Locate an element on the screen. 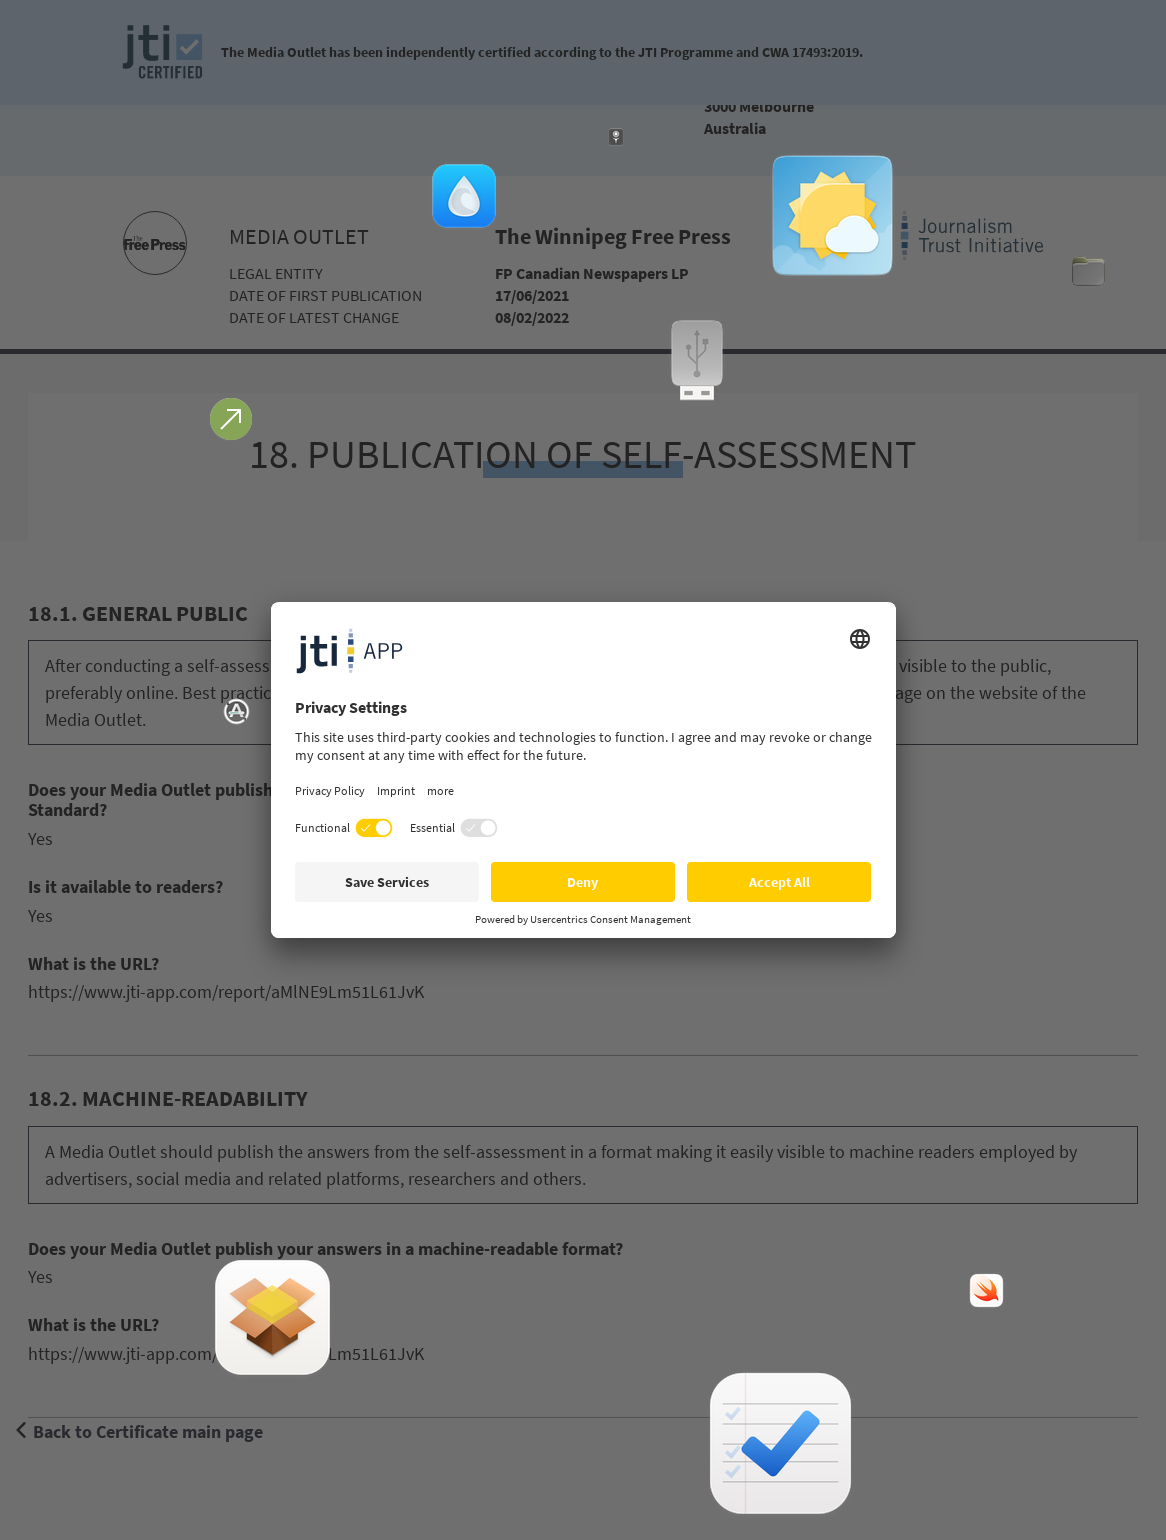  open deluge torrent client is located at coordinates (464, 196).